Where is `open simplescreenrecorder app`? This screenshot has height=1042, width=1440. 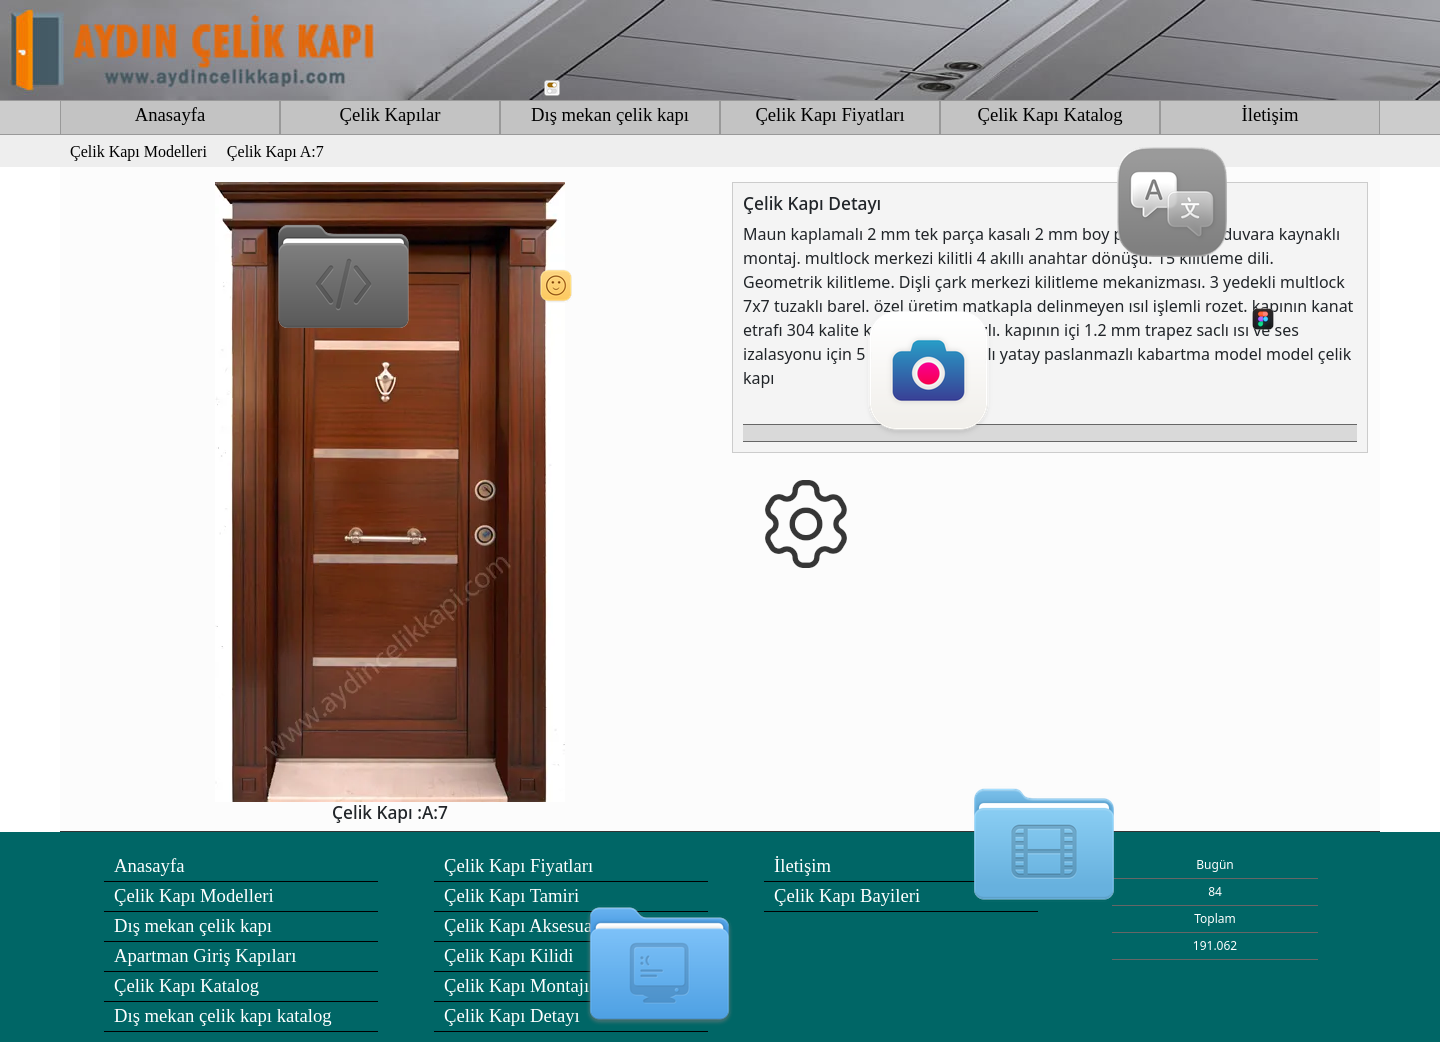
open simplescreenrecorder app is located at coordinates (928, 370).